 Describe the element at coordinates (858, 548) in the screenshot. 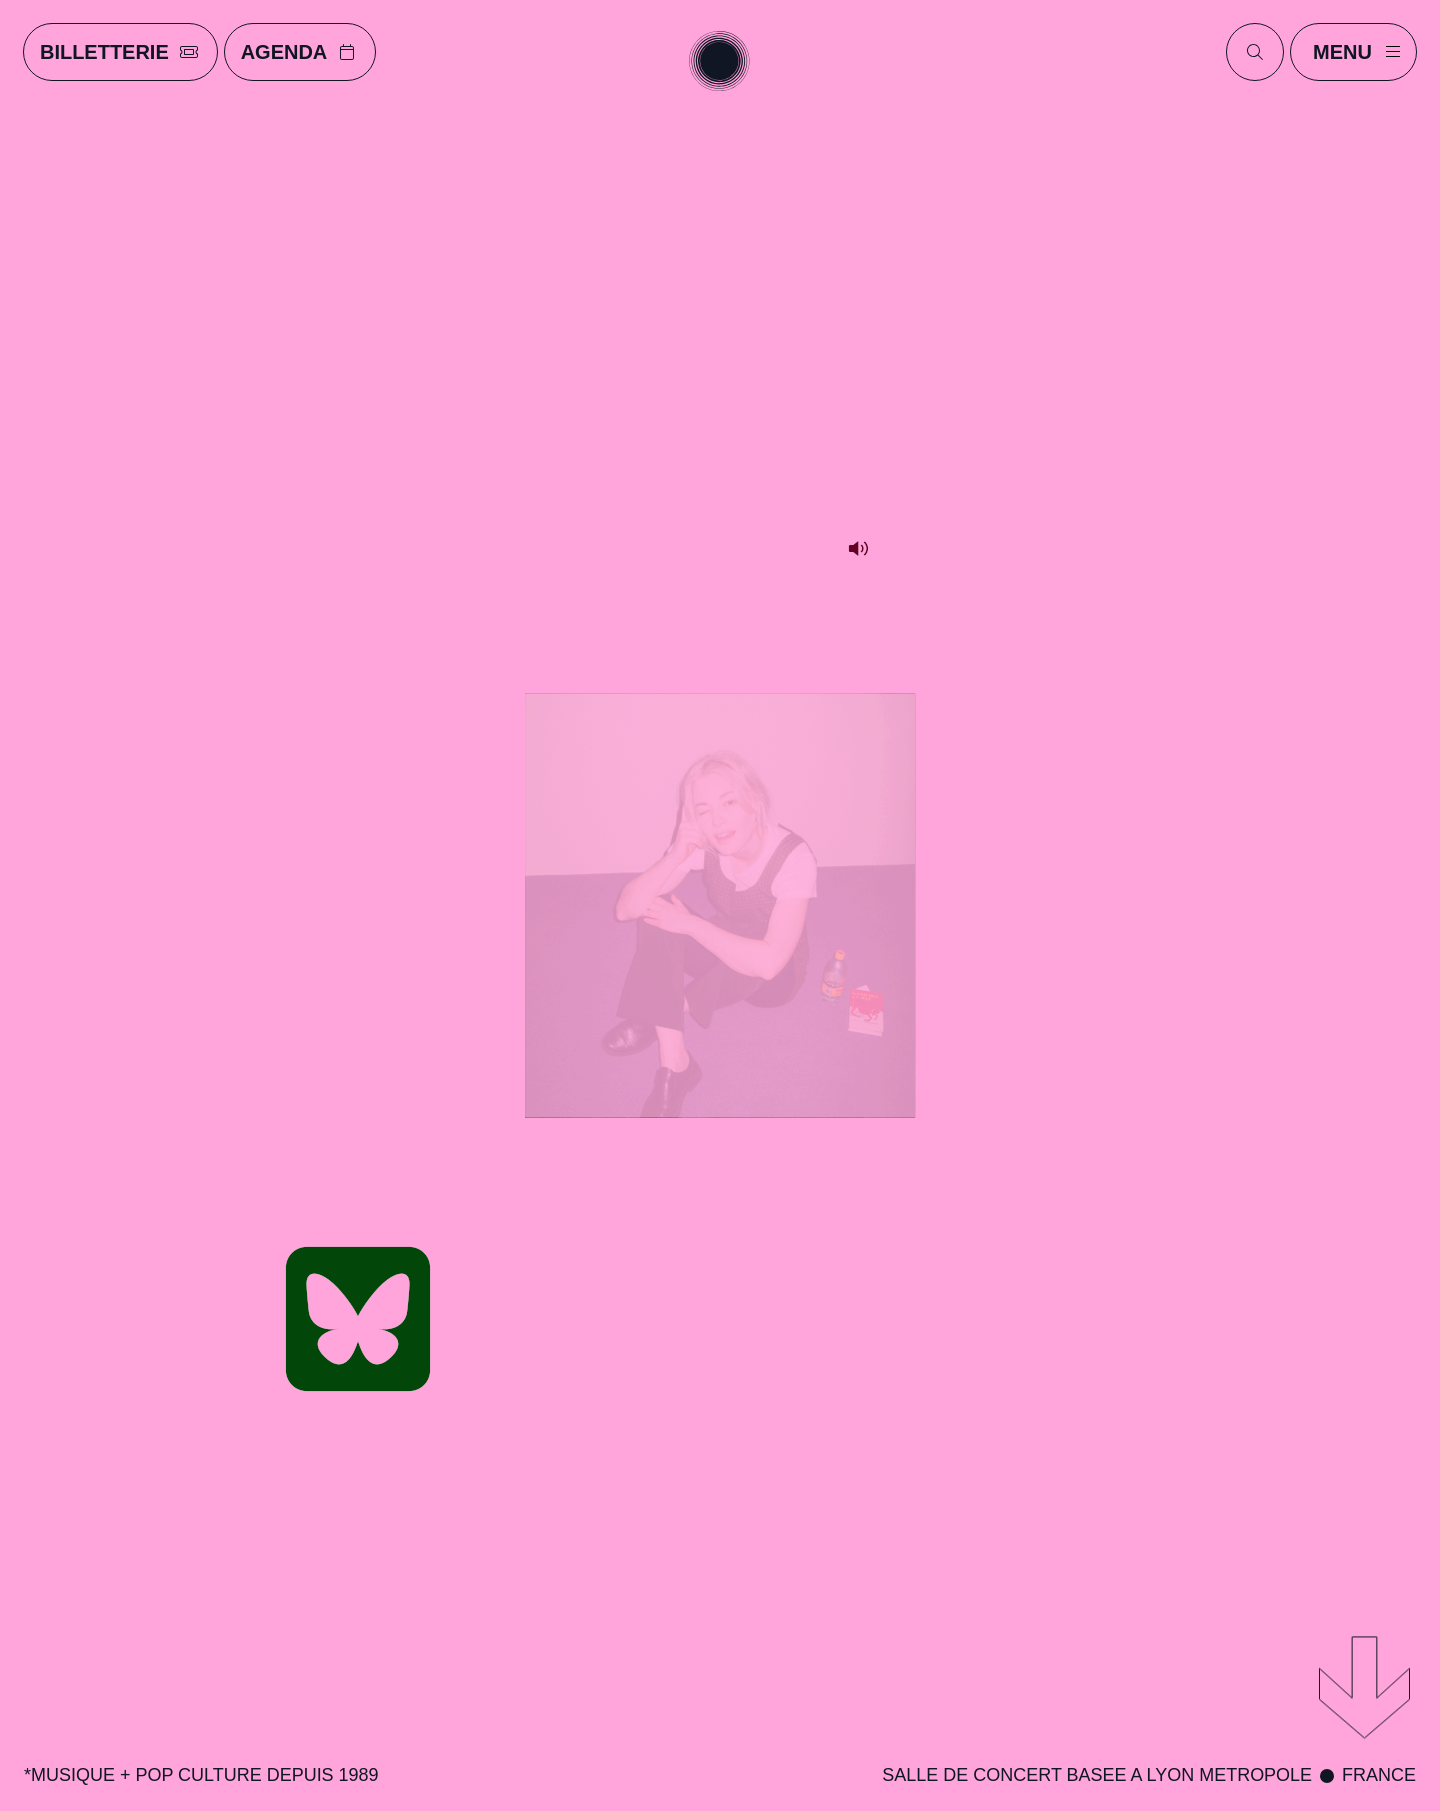

I see `increase or adjust volume level` at that location.